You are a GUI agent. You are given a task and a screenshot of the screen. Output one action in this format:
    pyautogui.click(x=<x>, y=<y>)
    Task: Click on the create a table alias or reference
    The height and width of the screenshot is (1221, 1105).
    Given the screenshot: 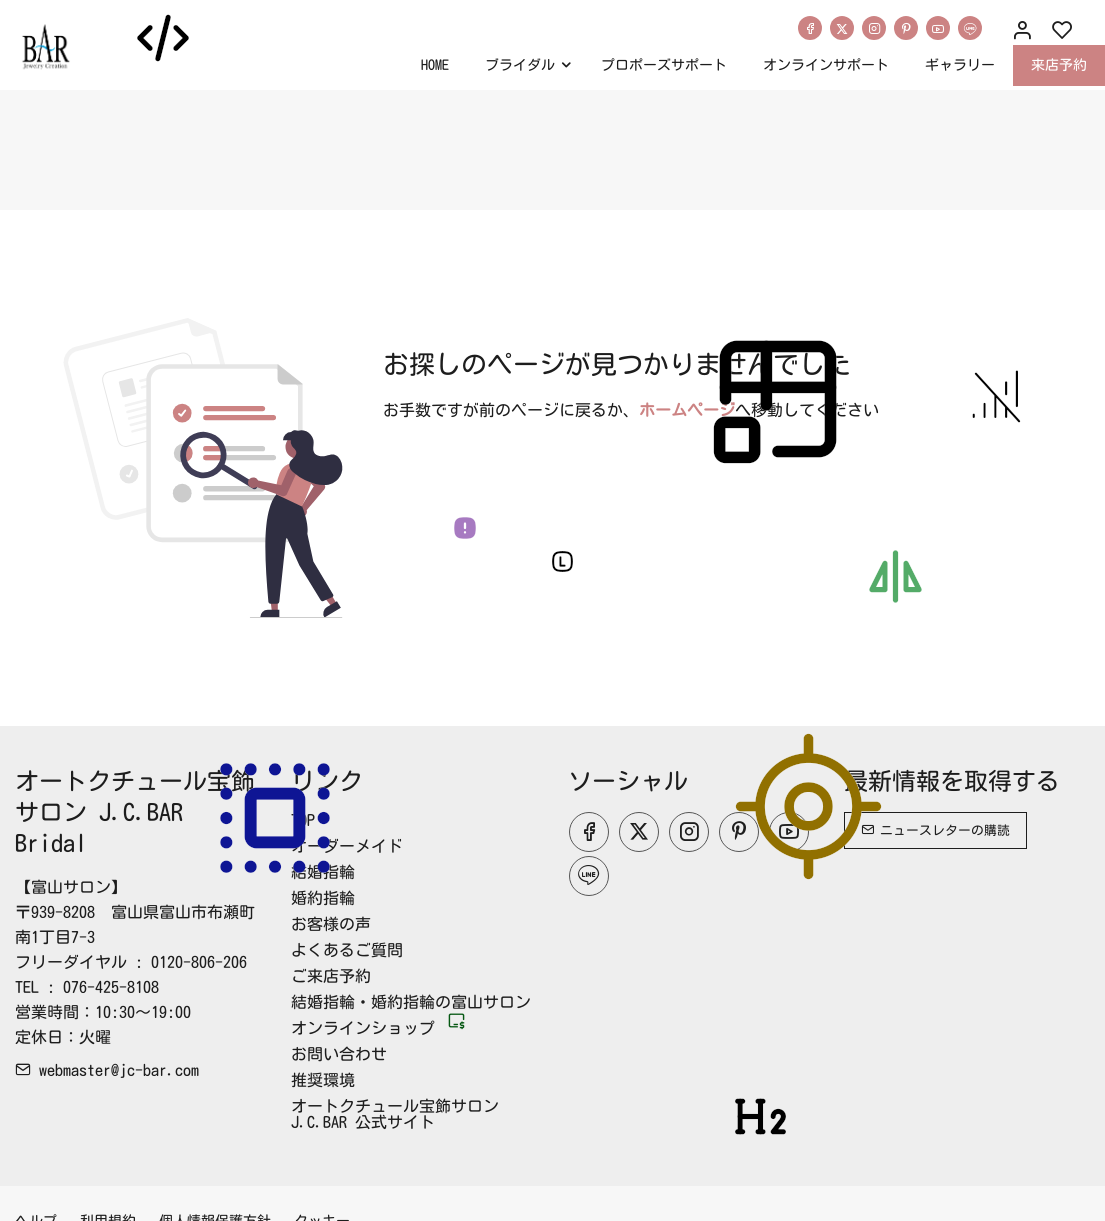 What is the action you would take?
    pyautogui.click(x=778, y=399)
    